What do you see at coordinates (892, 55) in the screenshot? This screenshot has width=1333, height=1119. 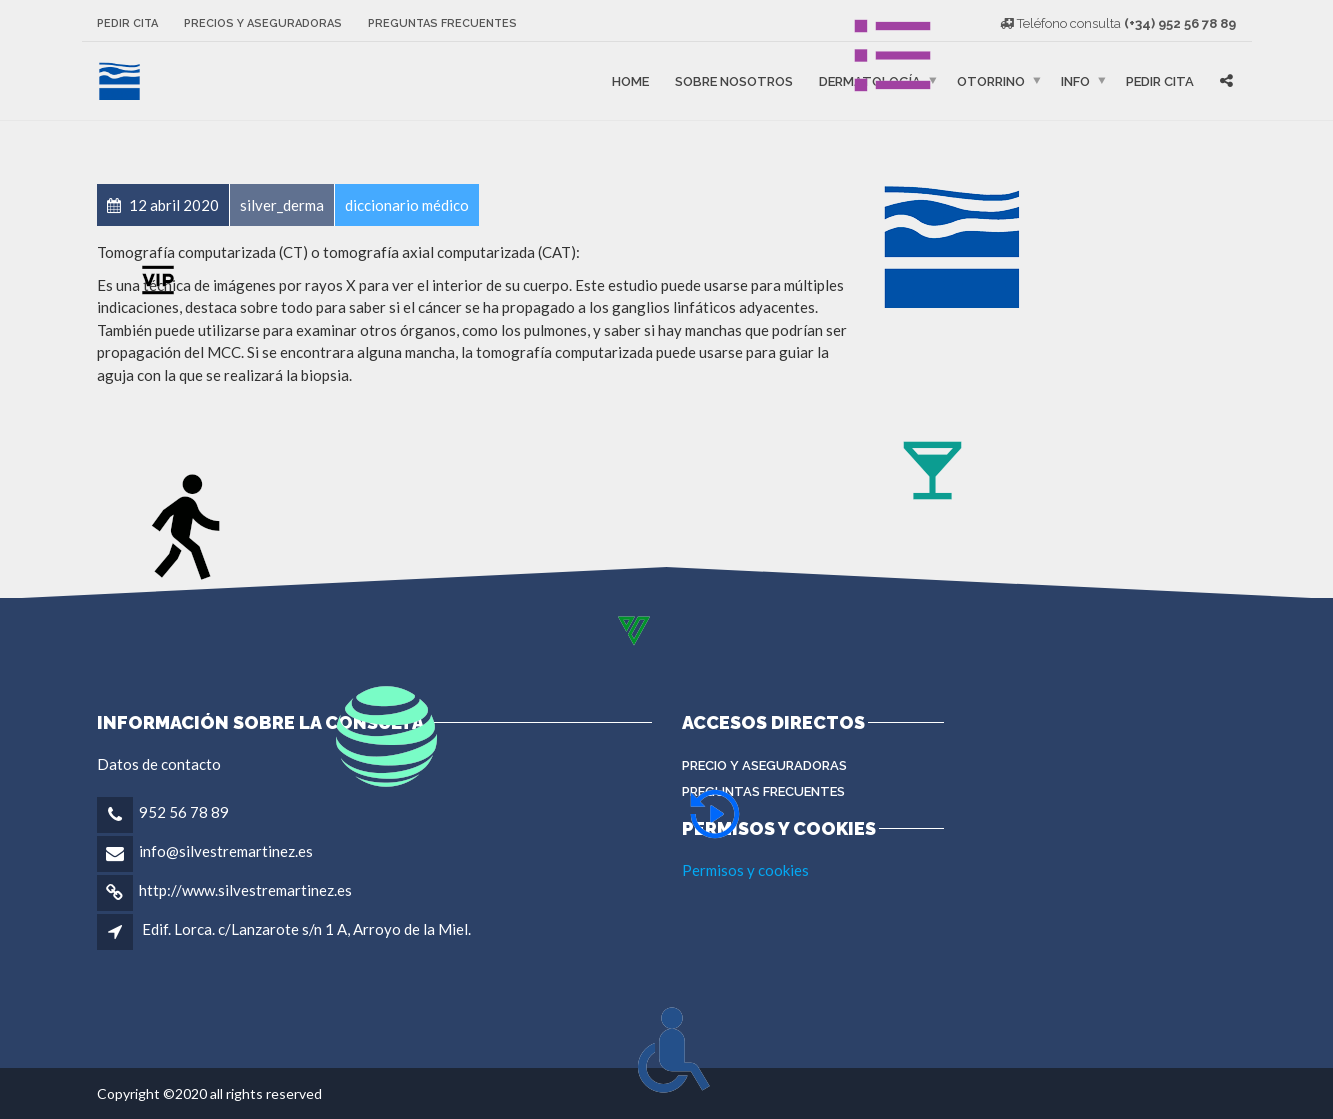 I see `view checklist or task list` at bounding box center [892, 55].